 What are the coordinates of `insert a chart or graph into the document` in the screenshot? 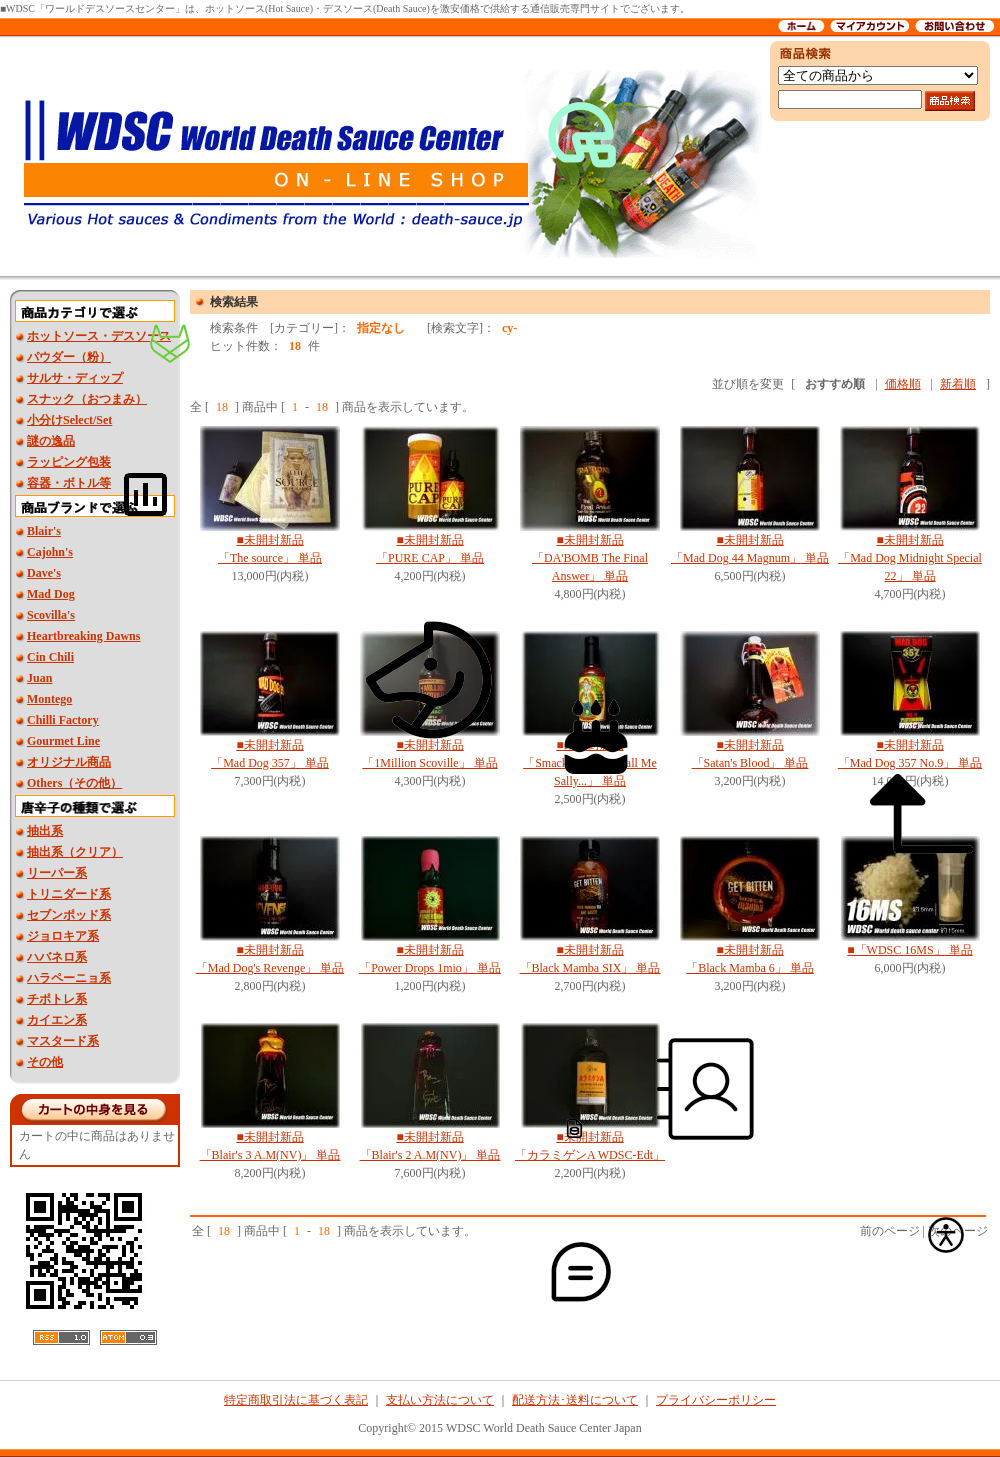 It's located at (145, 494).